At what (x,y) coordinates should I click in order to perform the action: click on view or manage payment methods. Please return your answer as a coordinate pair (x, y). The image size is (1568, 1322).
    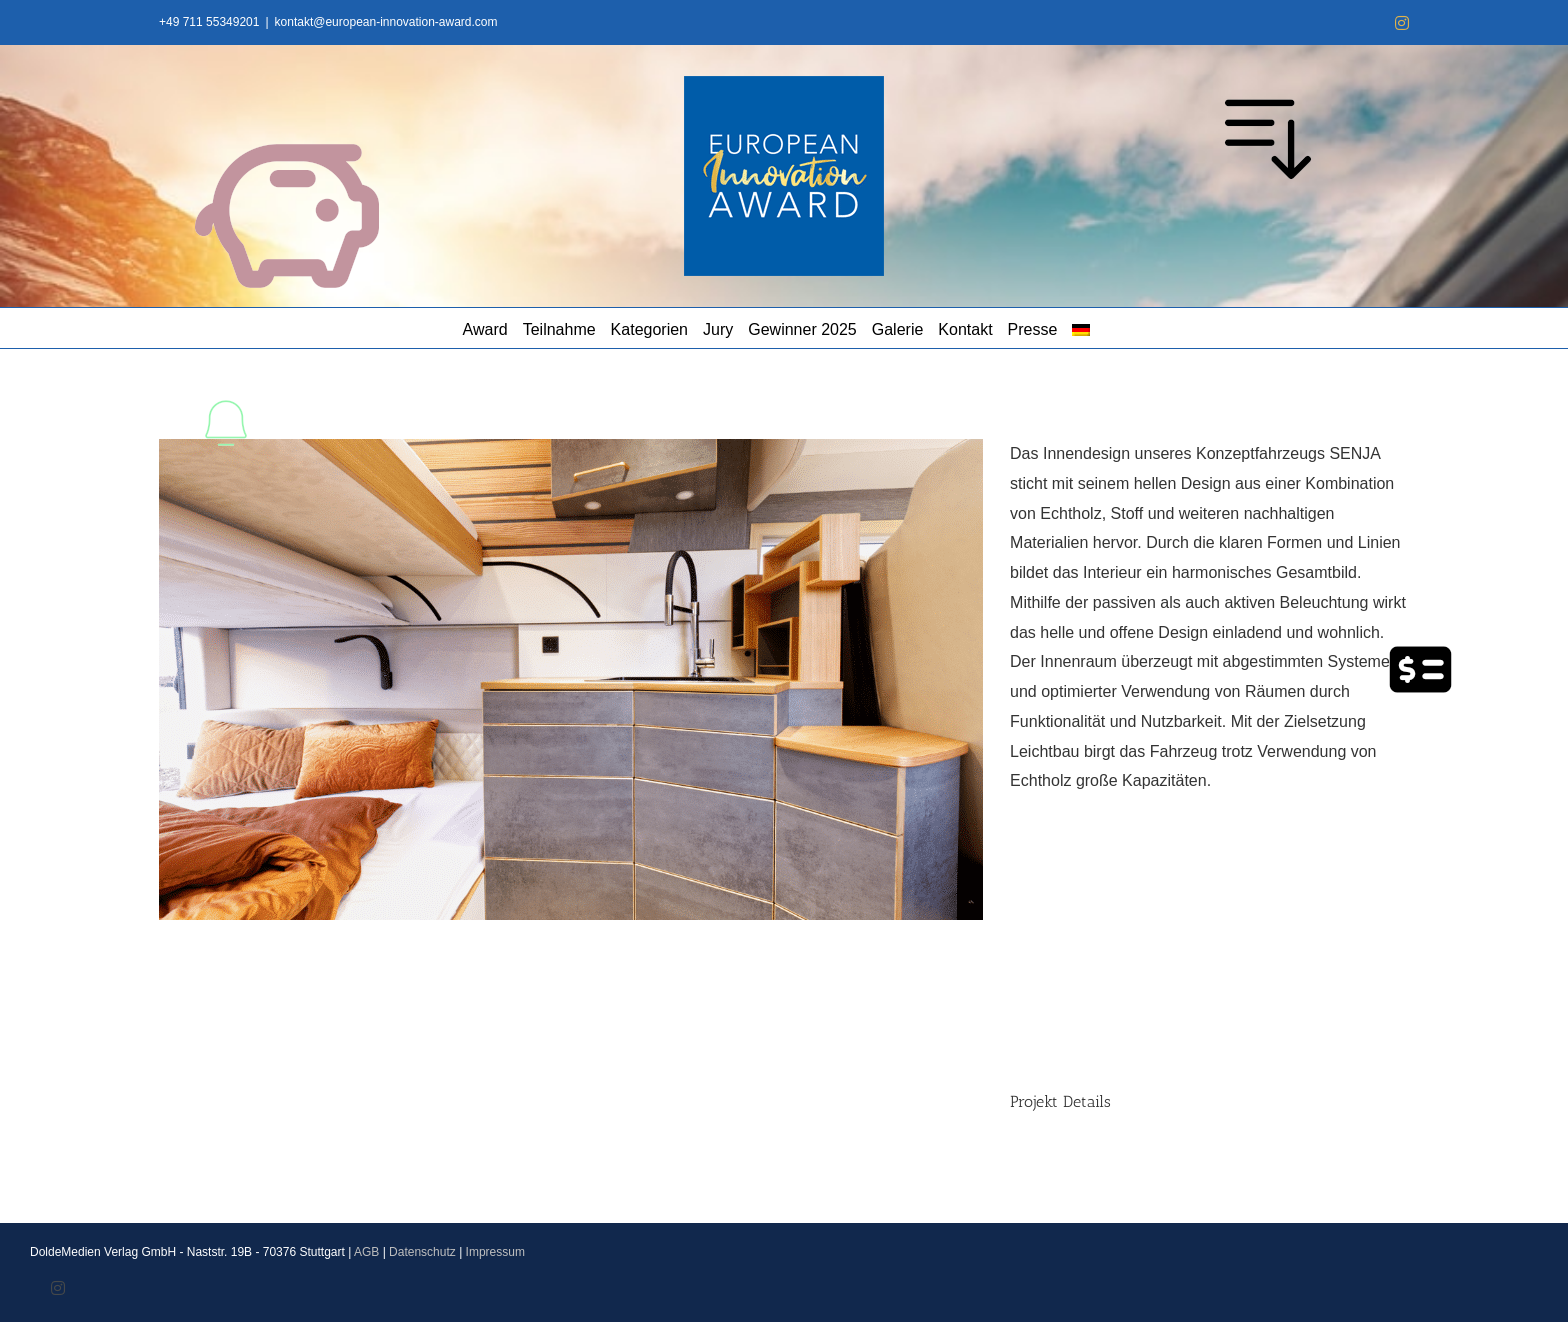
    Looking at the image, I should click on (1420, 669).